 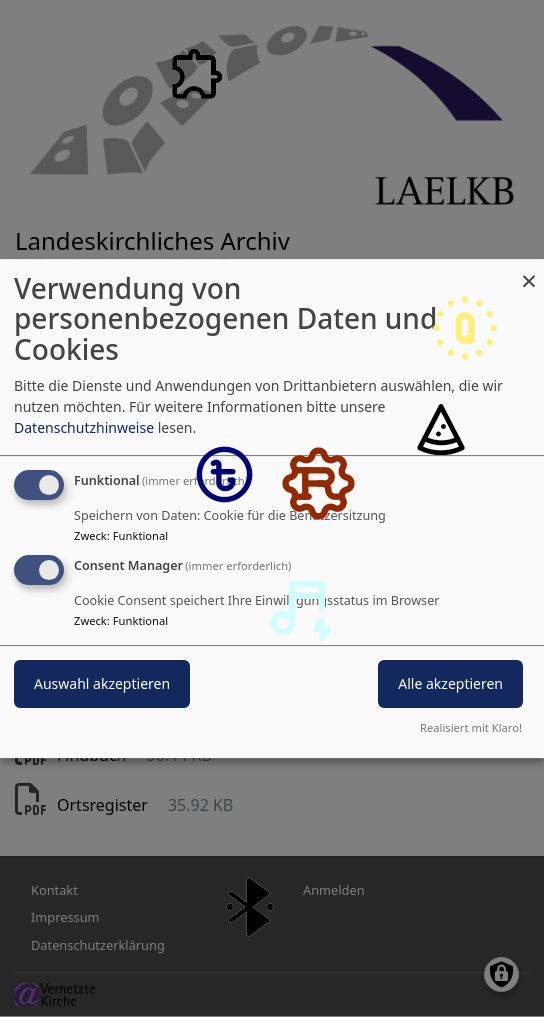 I want to click on rust programming language logo, so click(x=318, y=483).